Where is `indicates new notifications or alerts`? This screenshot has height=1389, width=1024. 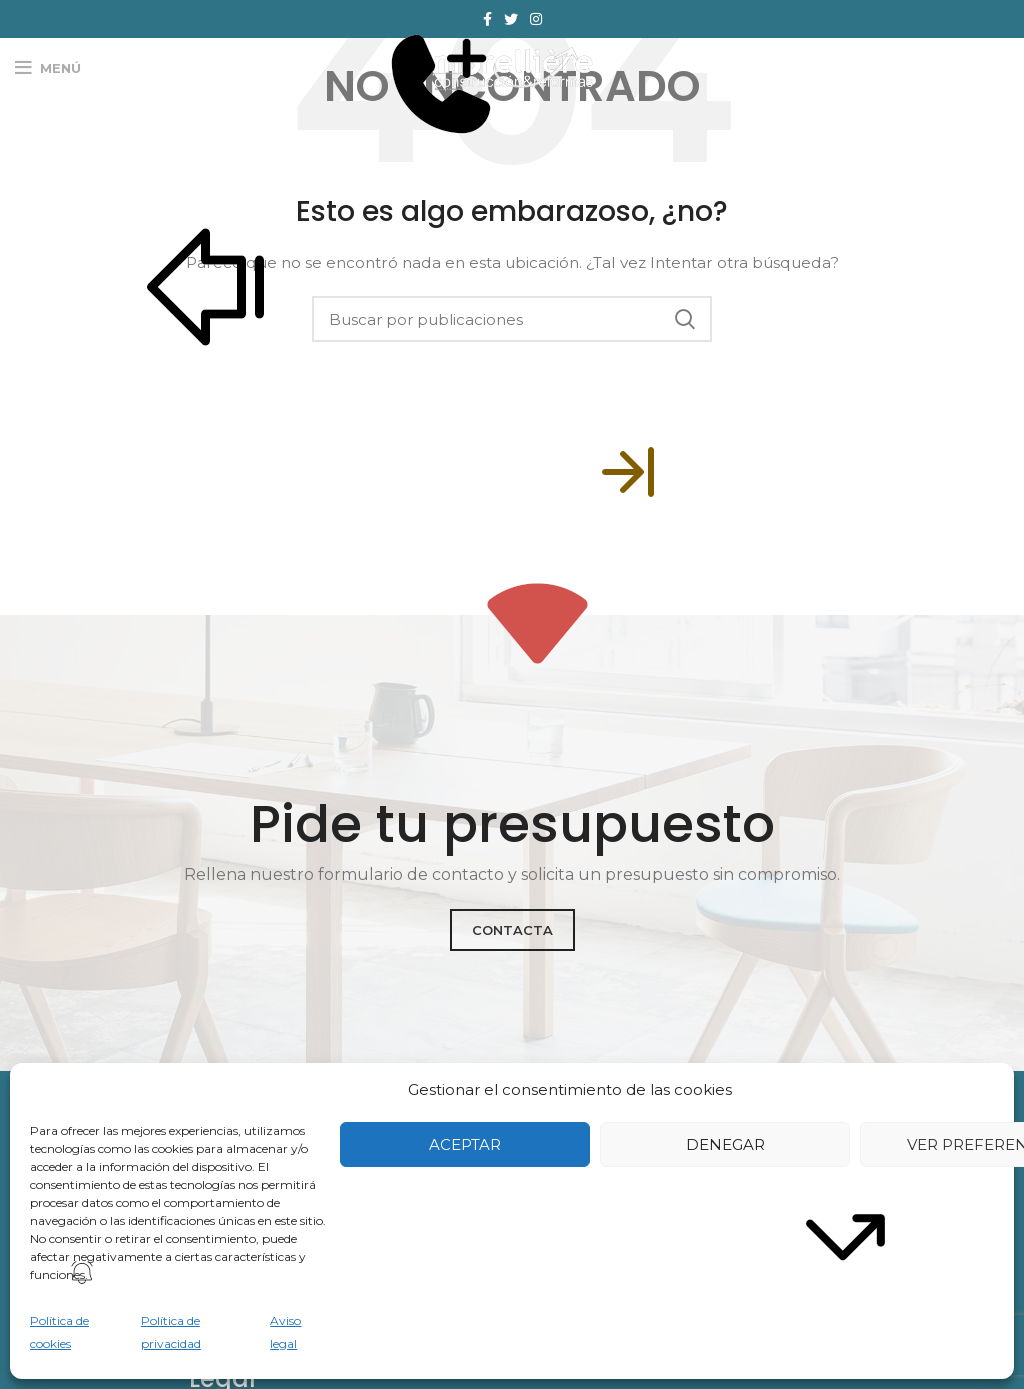 indicates new notifications or alerts is located at coordinates (82, 1273).